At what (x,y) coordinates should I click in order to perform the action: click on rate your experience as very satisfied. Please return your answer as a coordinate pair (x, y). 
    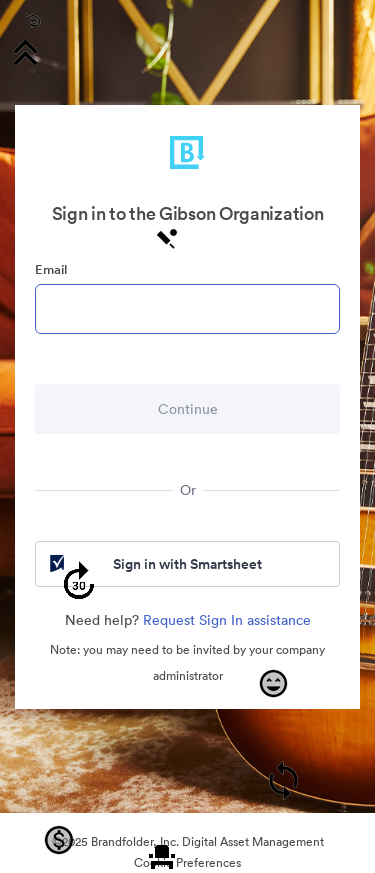
    Looking at the image, I should click on (273, 683).